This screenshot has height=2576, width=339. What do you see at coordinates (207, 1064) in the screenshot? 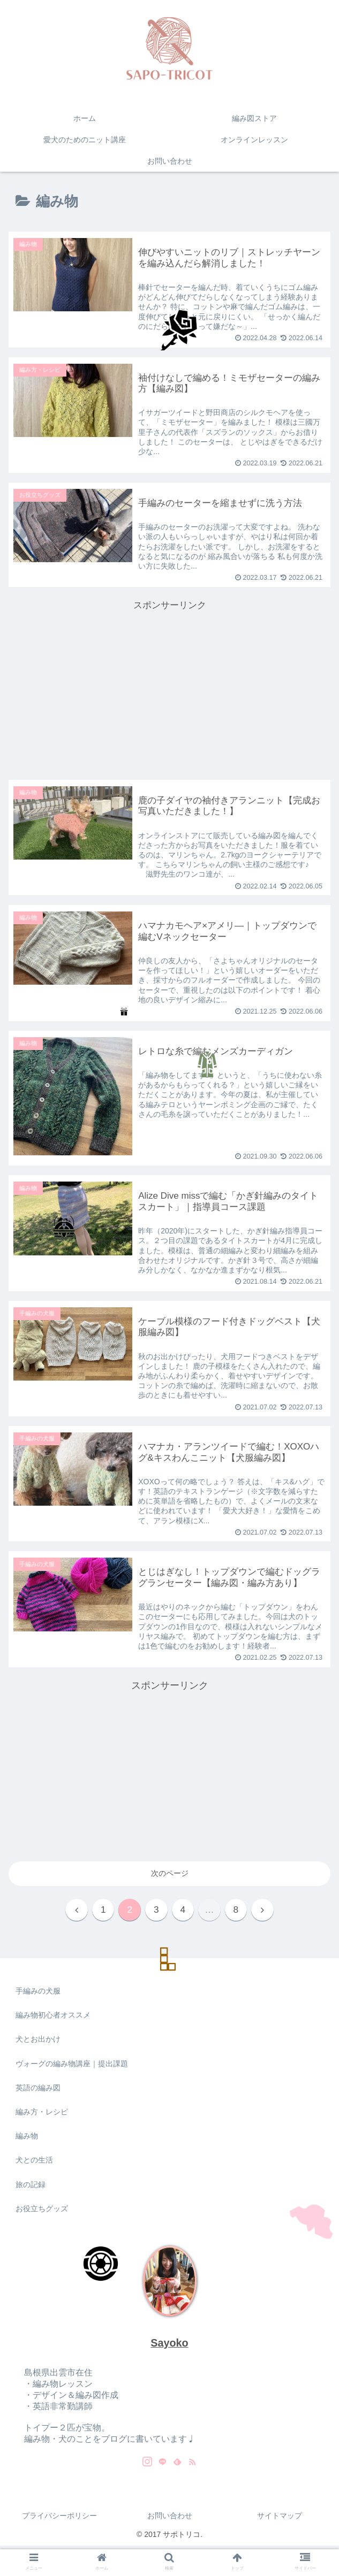
I see `access science or laboratory features` at bounding box center [207, 1064].